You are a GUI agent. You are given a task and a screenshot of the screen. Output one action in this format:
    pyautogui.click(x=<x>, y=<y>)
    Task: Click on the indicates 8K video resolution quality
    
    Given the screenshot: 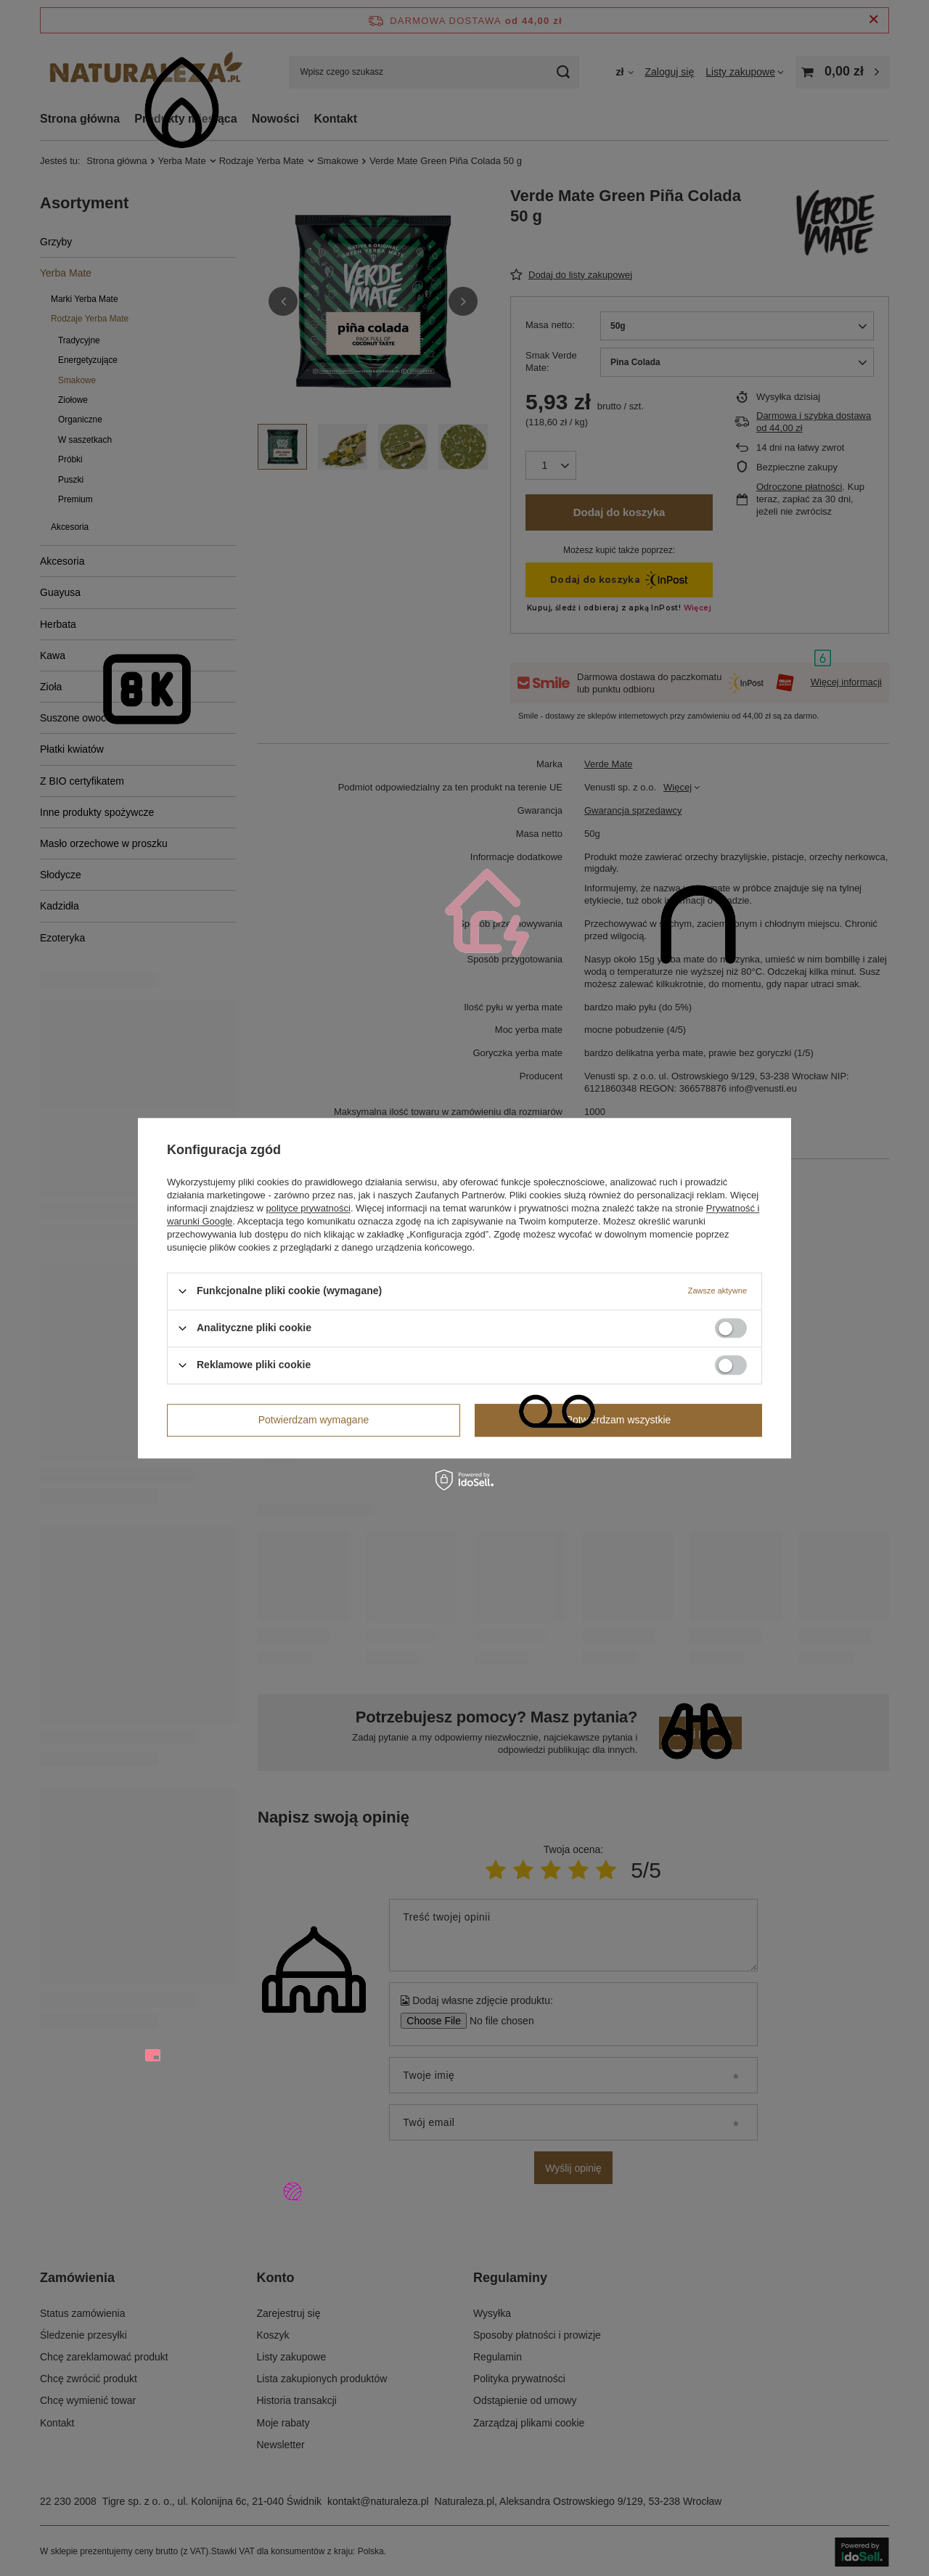 What is the action you would take?
    pyautogui.click(x=147, y=689)
    